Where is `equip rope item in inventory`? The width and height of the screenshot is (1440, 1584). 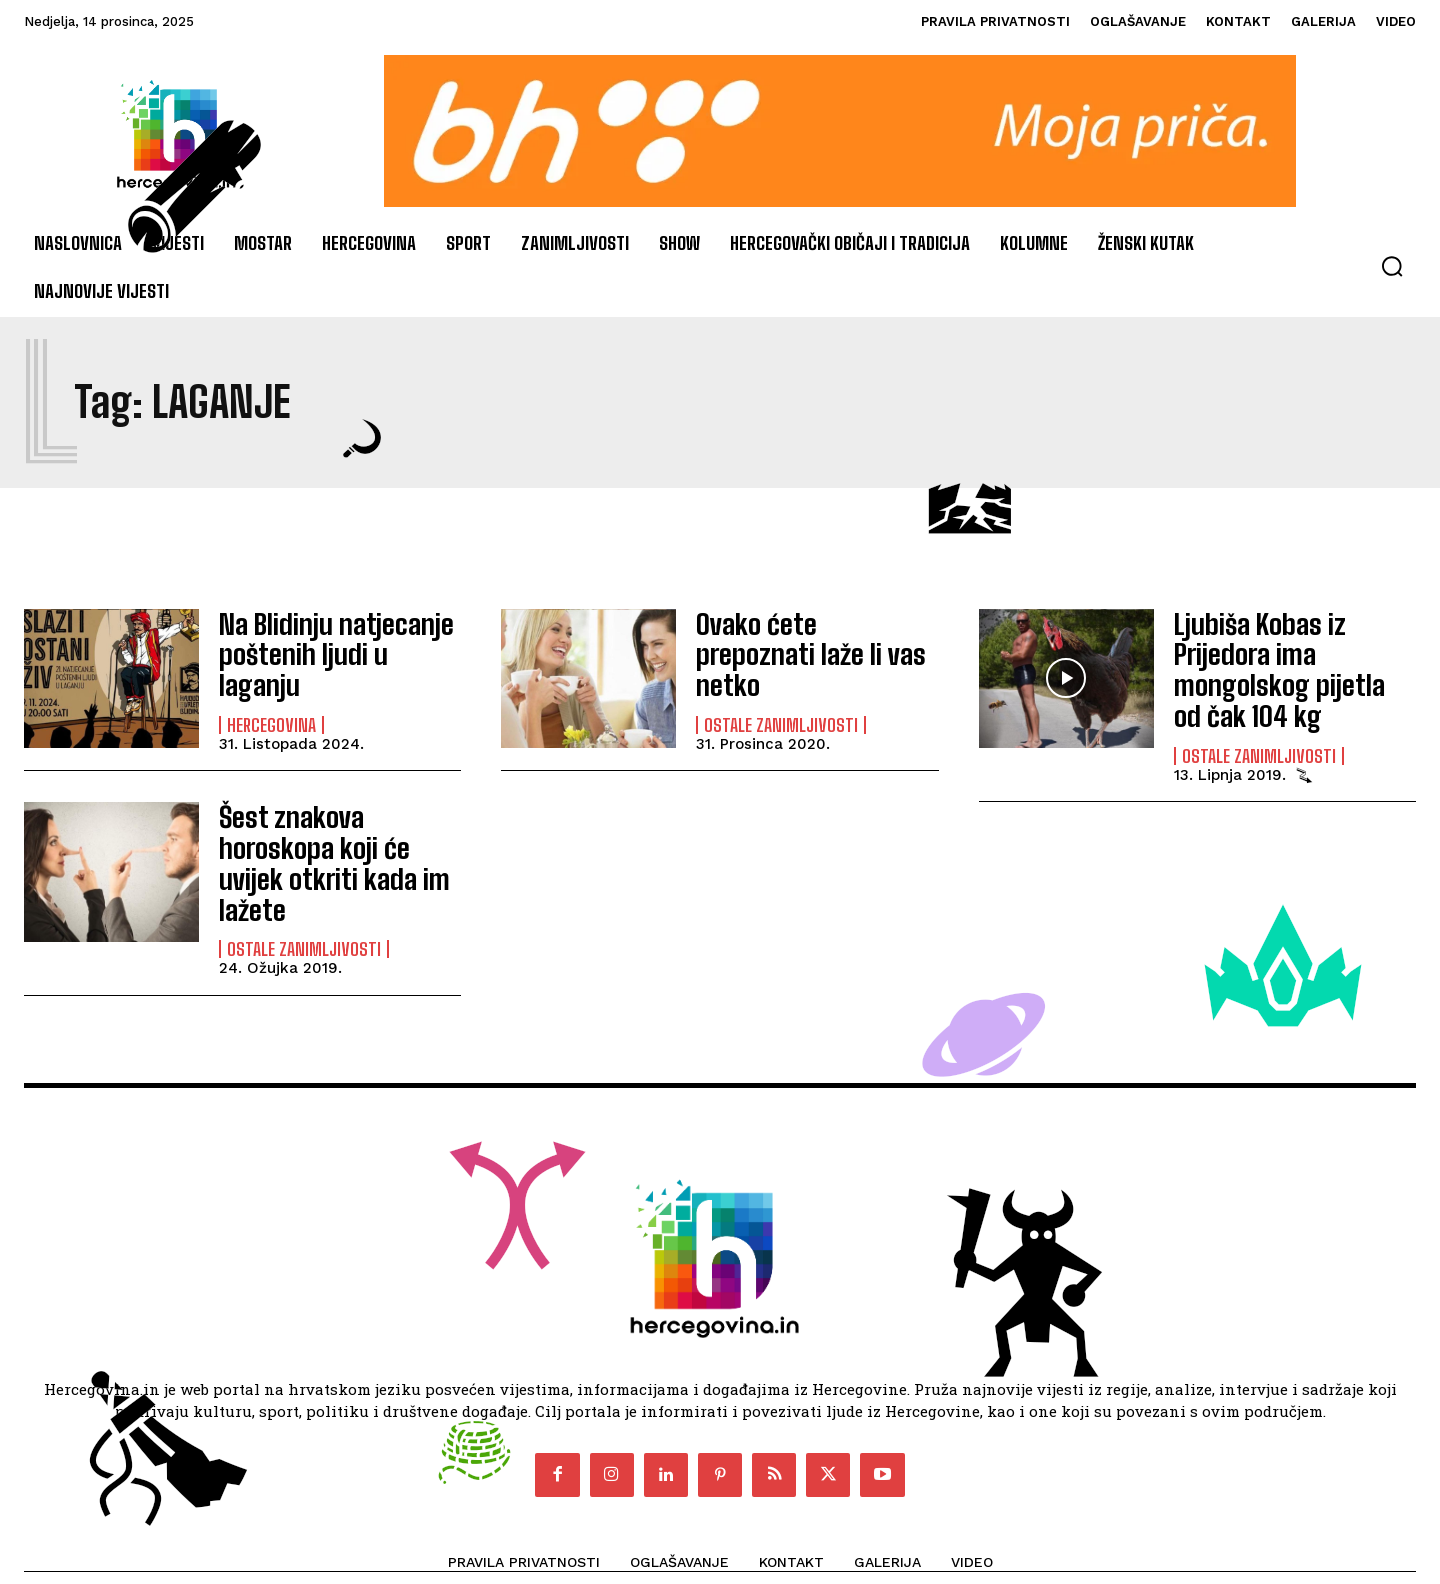 equip rope item in inventory is located at coordinates (474, 1452).